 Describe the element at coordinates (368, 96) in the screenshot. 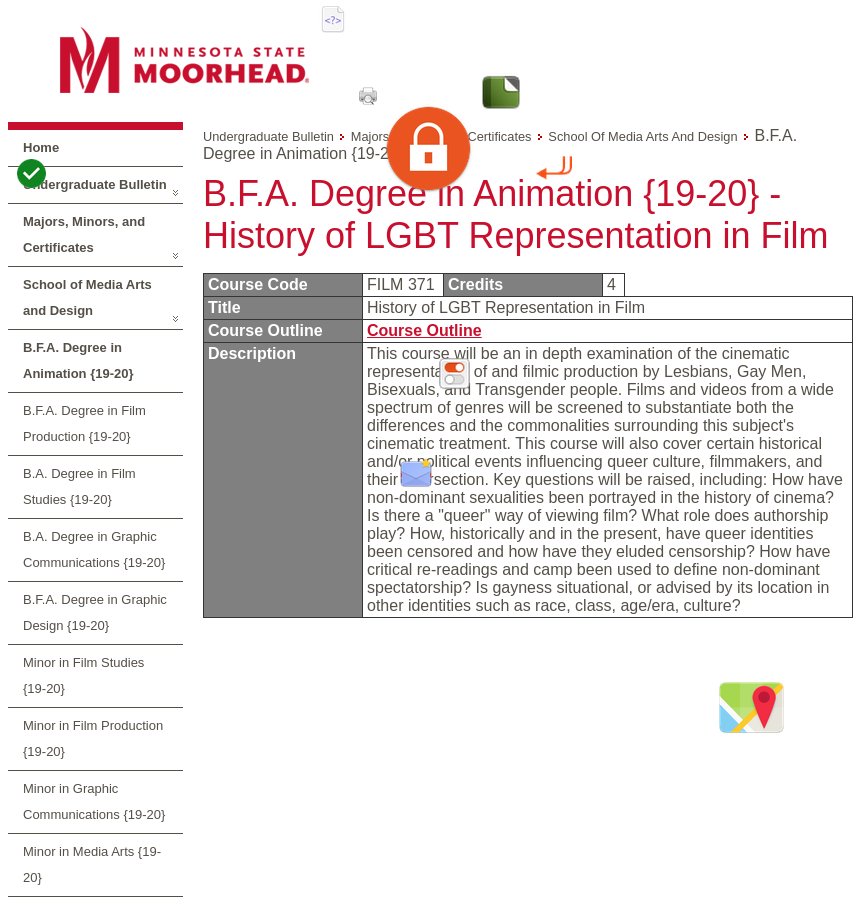

I see `preview document before printing` at that location.